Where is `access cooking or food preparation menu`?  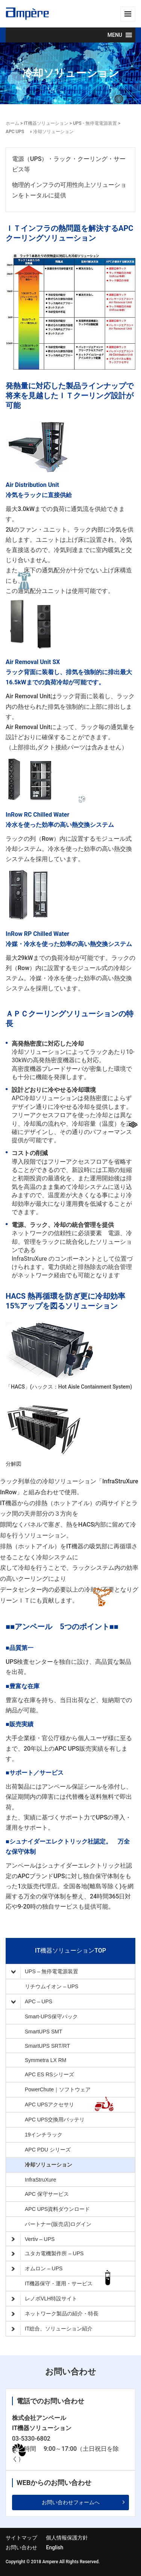 access cooking or food preparation menu is located at coordinates (19, 2450).